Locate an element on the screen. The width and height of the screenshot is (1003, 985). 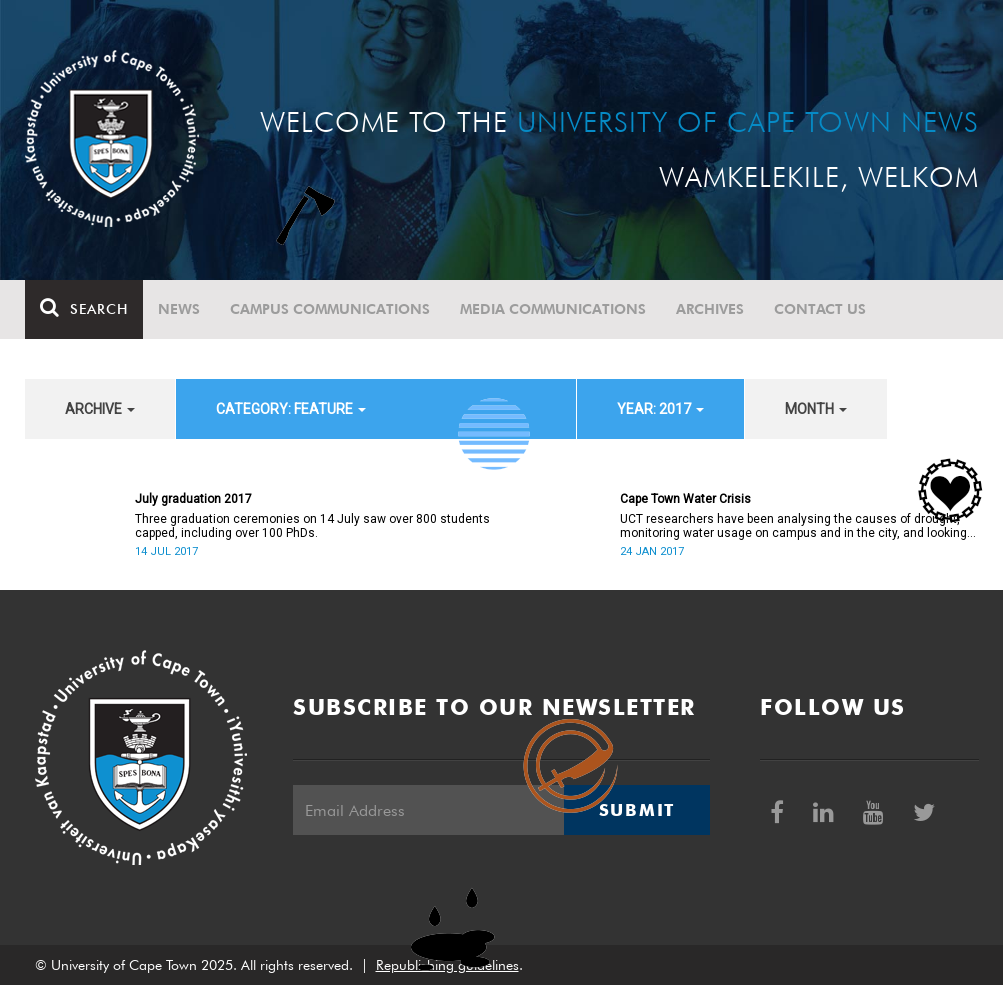
indicates a locked or committed relationship status is located at coordinates (950, 491).